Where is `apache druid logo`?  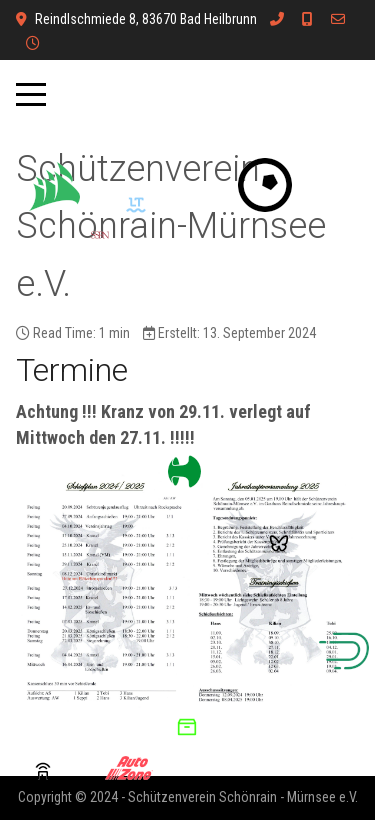 apache druid logo is located at coordinates (344, 651).